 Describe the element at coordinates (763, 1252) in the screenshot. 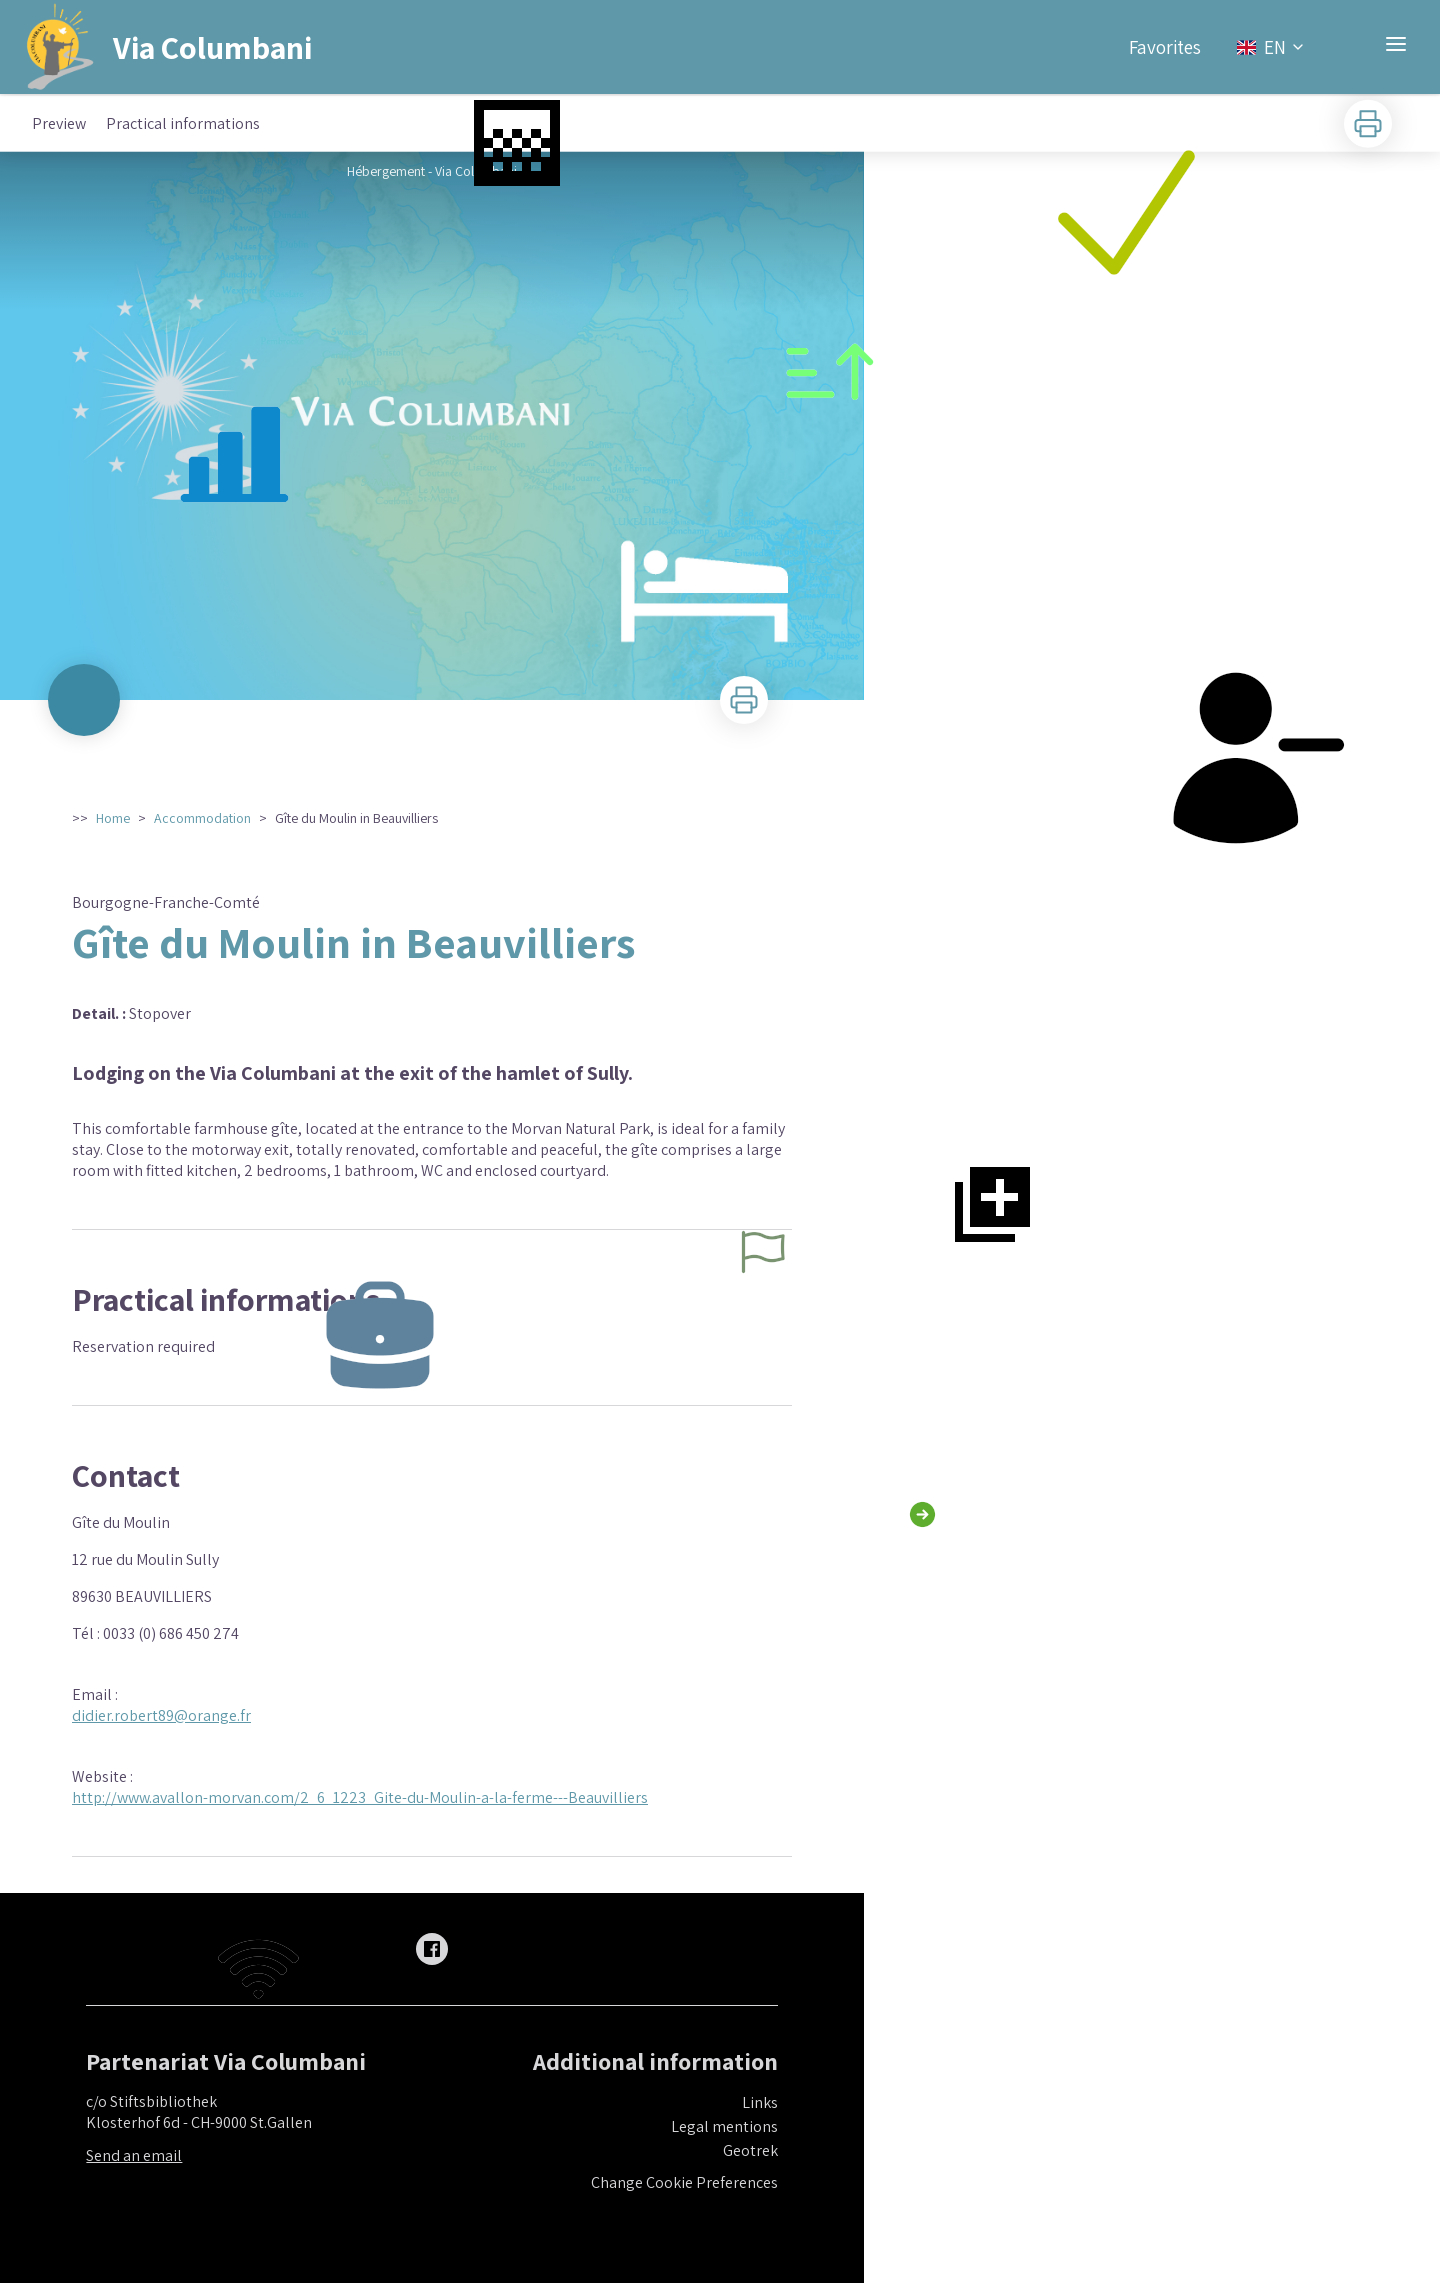

I see `flag or report content` at that location.